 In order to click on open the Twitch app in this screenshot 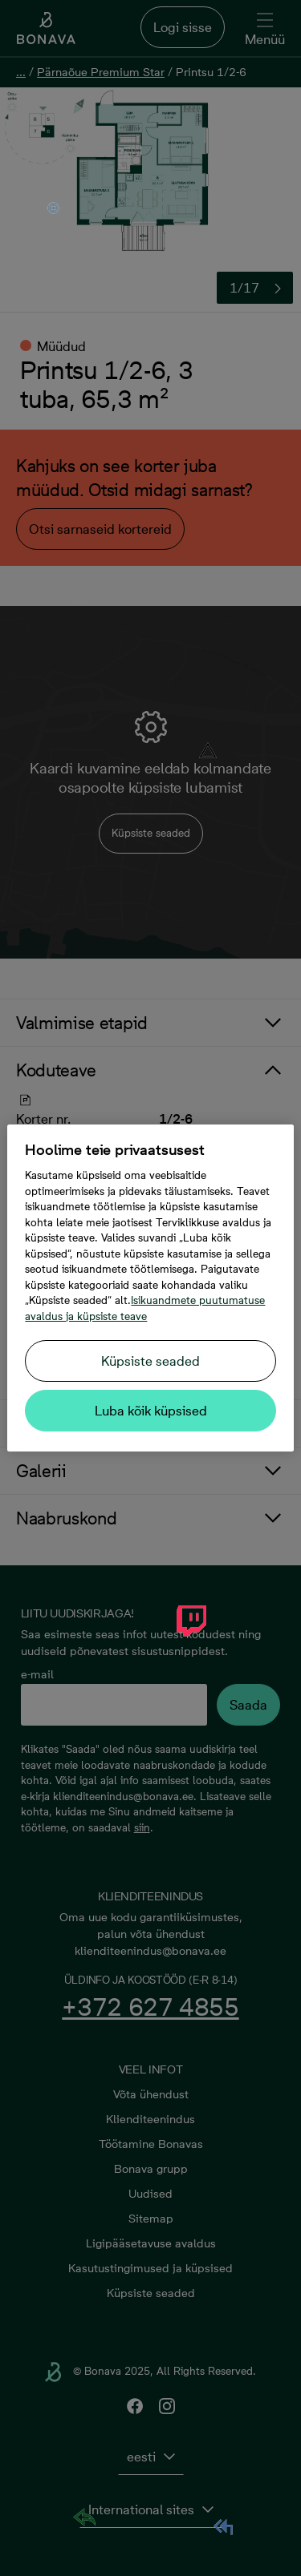, I will do `click(191, 1620)`.